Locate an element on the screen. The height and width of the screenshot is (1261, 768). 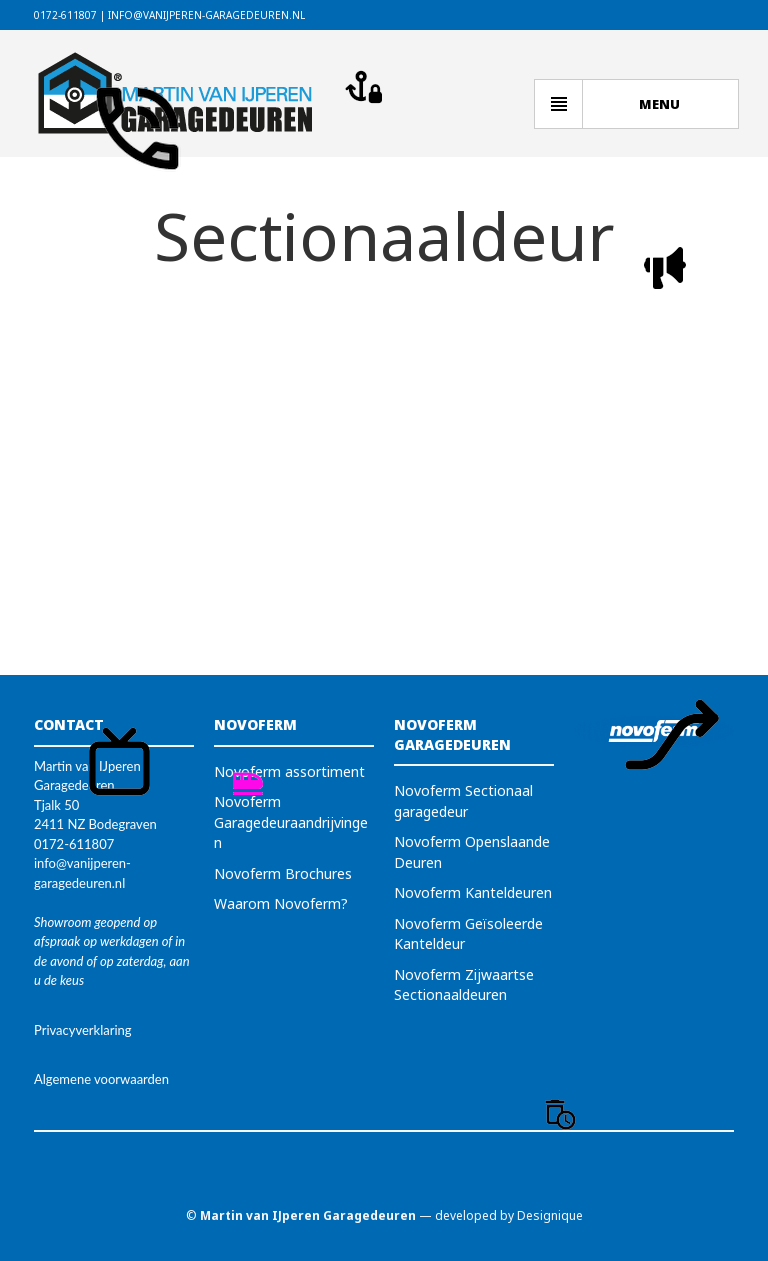
lock or secure an anchor point is located at coordinates (363, 86).